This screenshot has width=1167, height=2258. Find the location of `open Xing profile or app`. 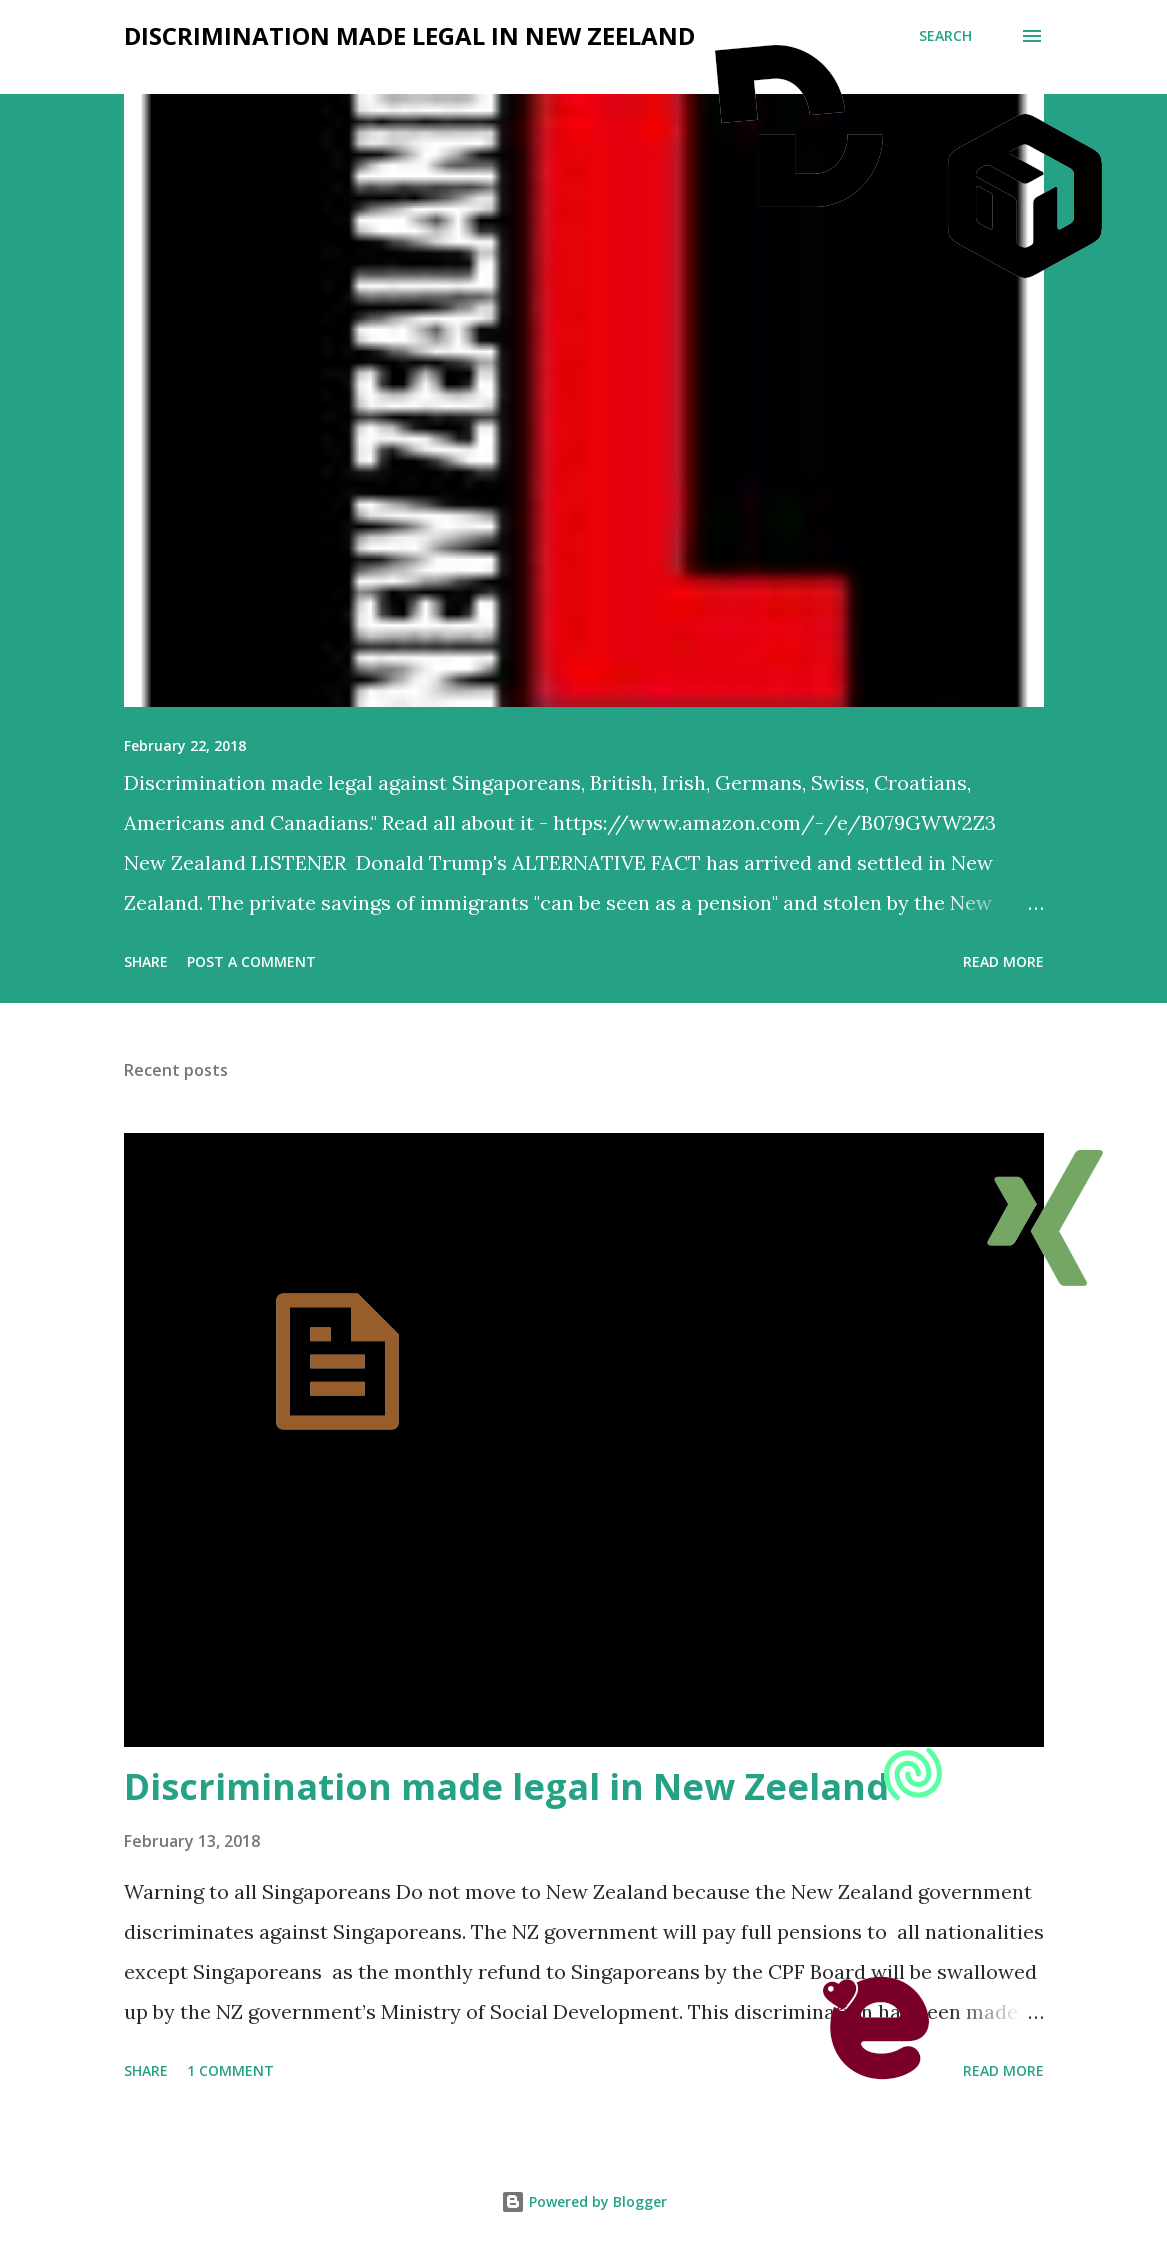

open Xing profile or app is located at coordinates (1039, 1212).